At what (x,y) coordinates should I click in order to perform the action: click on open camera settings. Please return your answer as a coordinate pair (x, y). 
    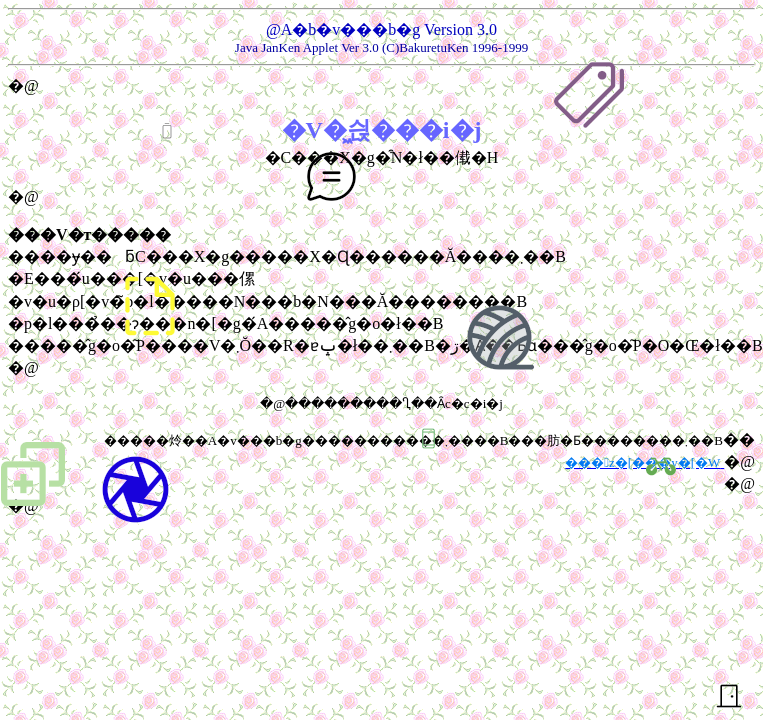
    Looking at the image, I should click on (135, 489).